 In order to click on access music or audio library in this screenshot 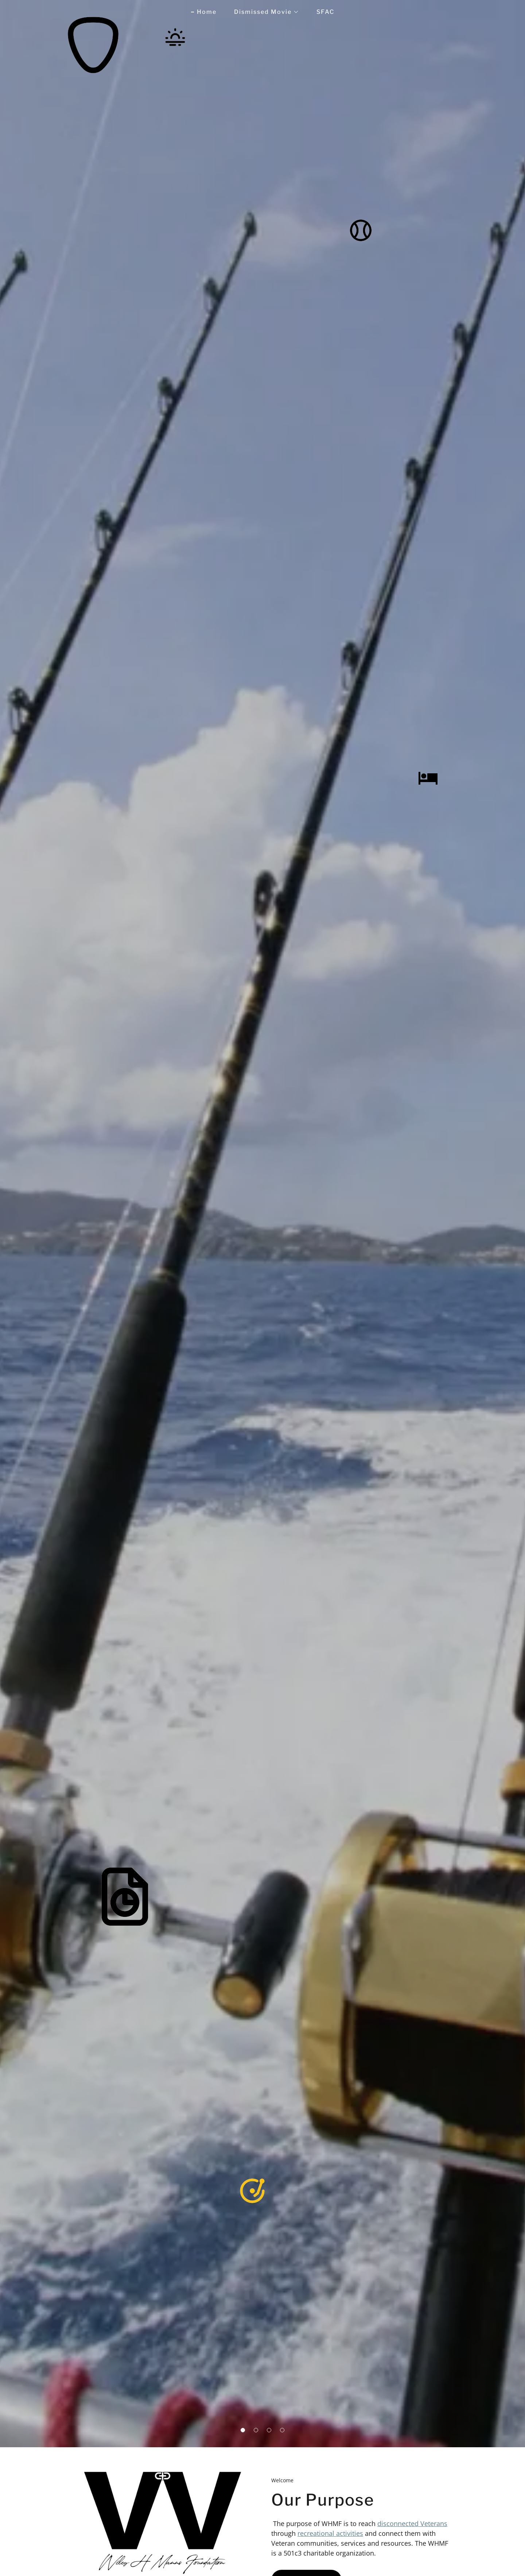, I will do `click(252, 2191)`.